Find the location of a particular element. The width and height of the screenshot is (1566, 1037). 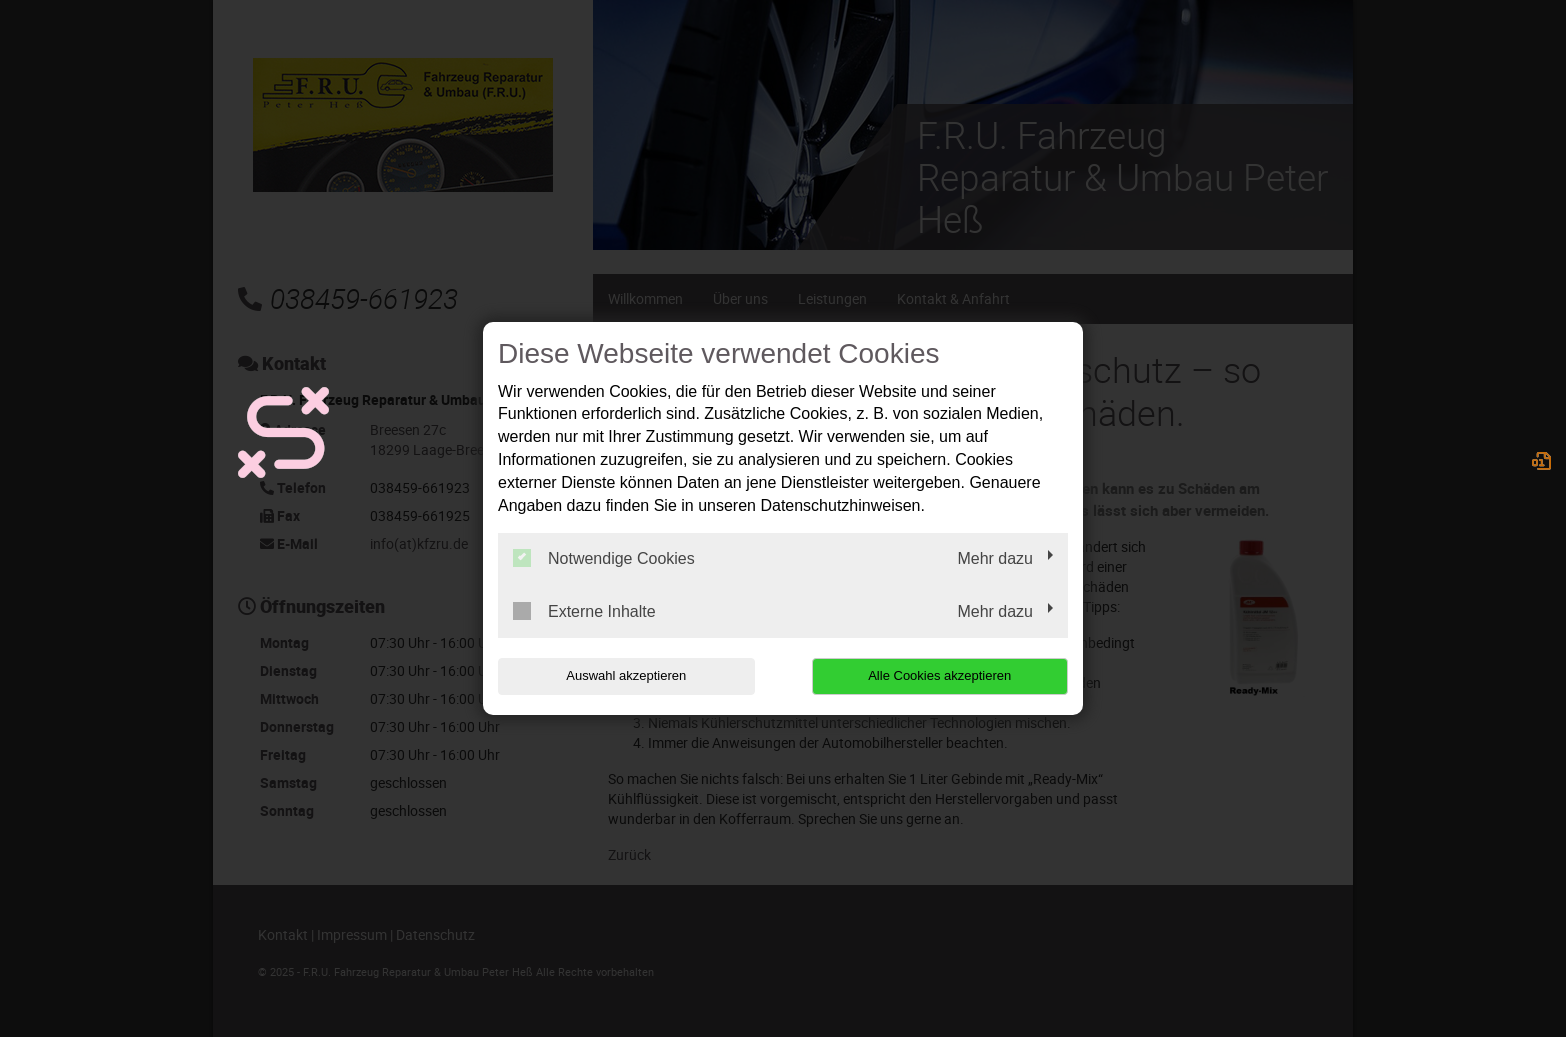

cancel or remove a route is located at coordinates (283, 432).